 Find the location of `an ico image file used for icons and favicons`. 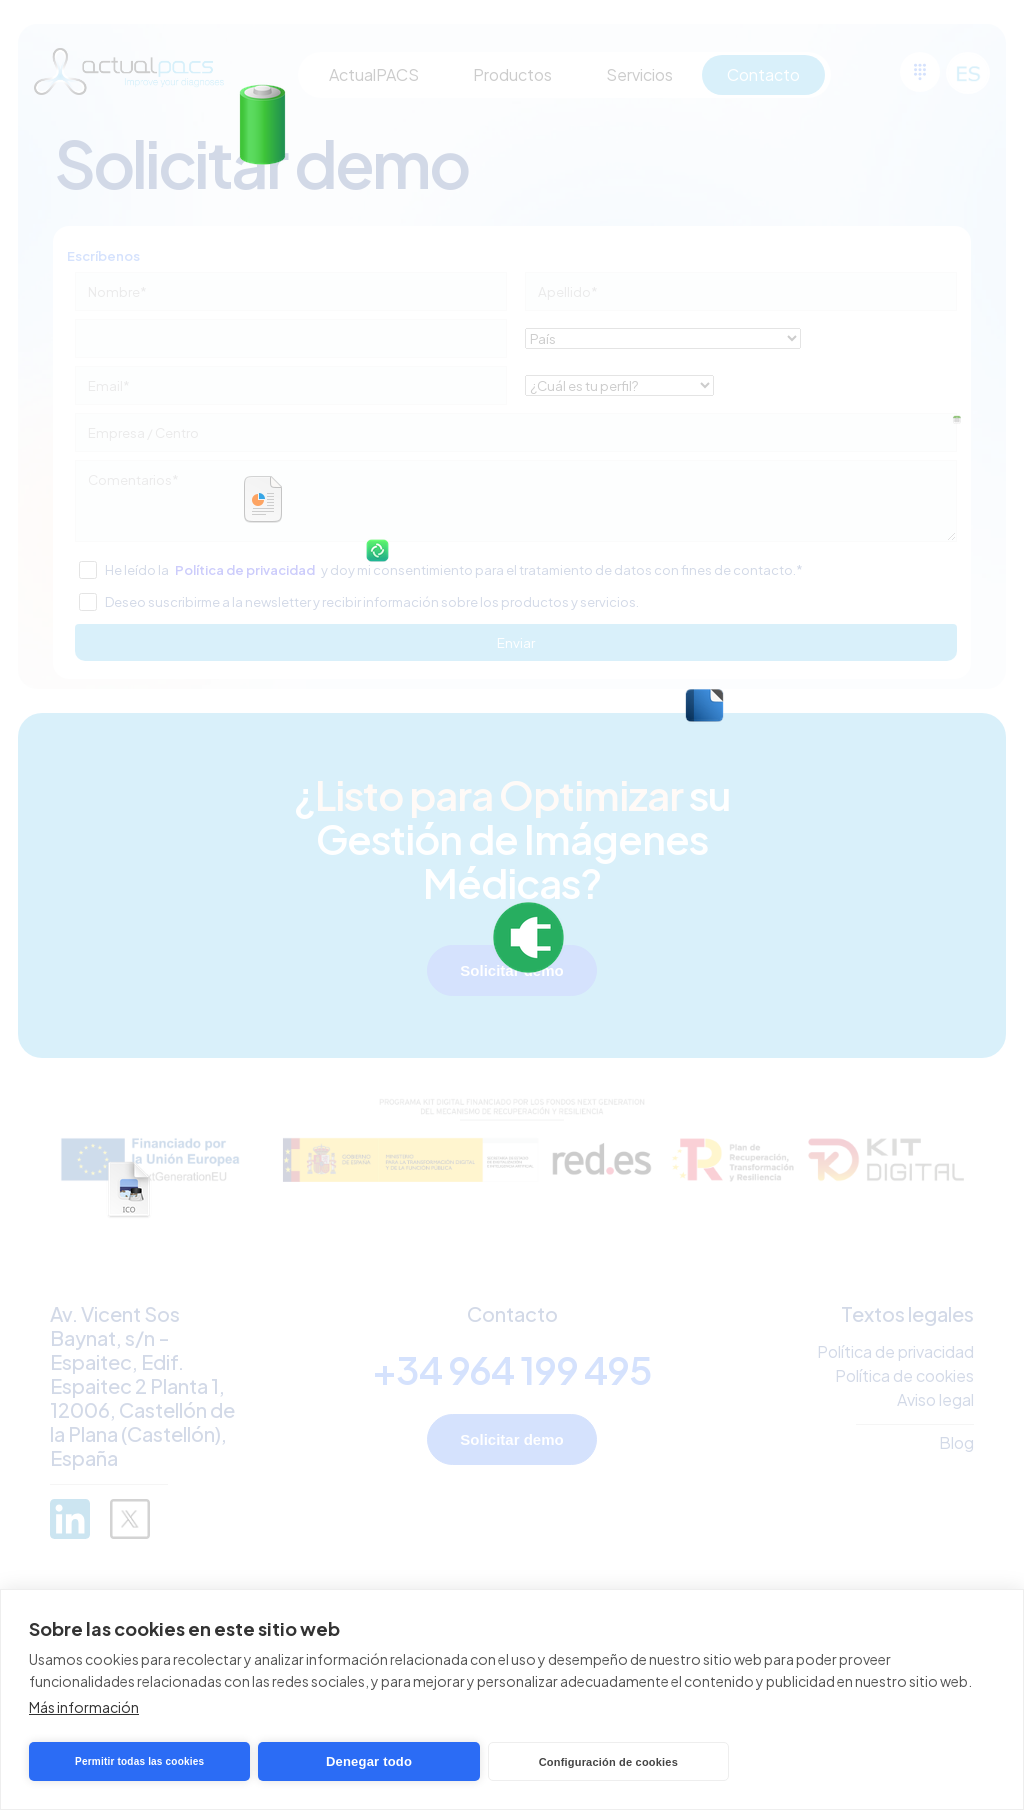

an ico image file used for icons and favicons is located at coordinates (129, 1190).